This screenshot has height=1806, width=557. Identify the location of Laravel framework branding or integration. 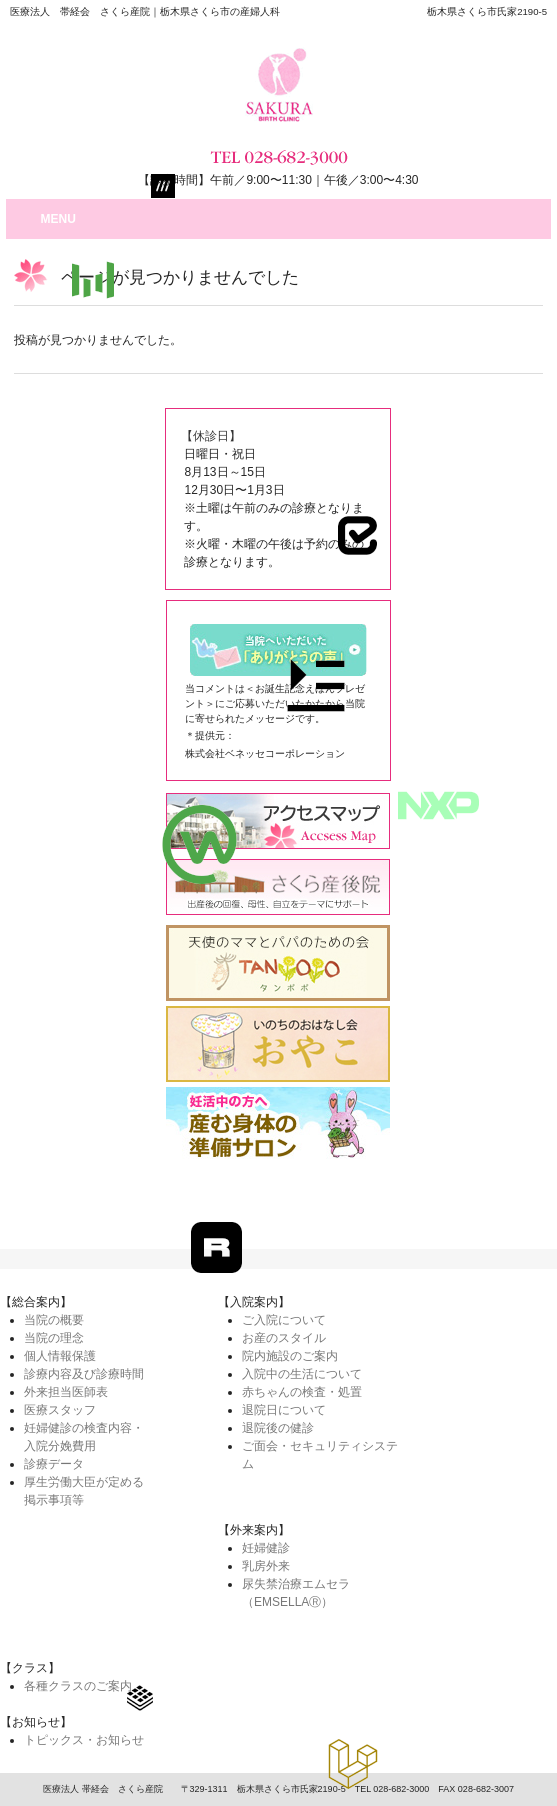
(353, 1764).